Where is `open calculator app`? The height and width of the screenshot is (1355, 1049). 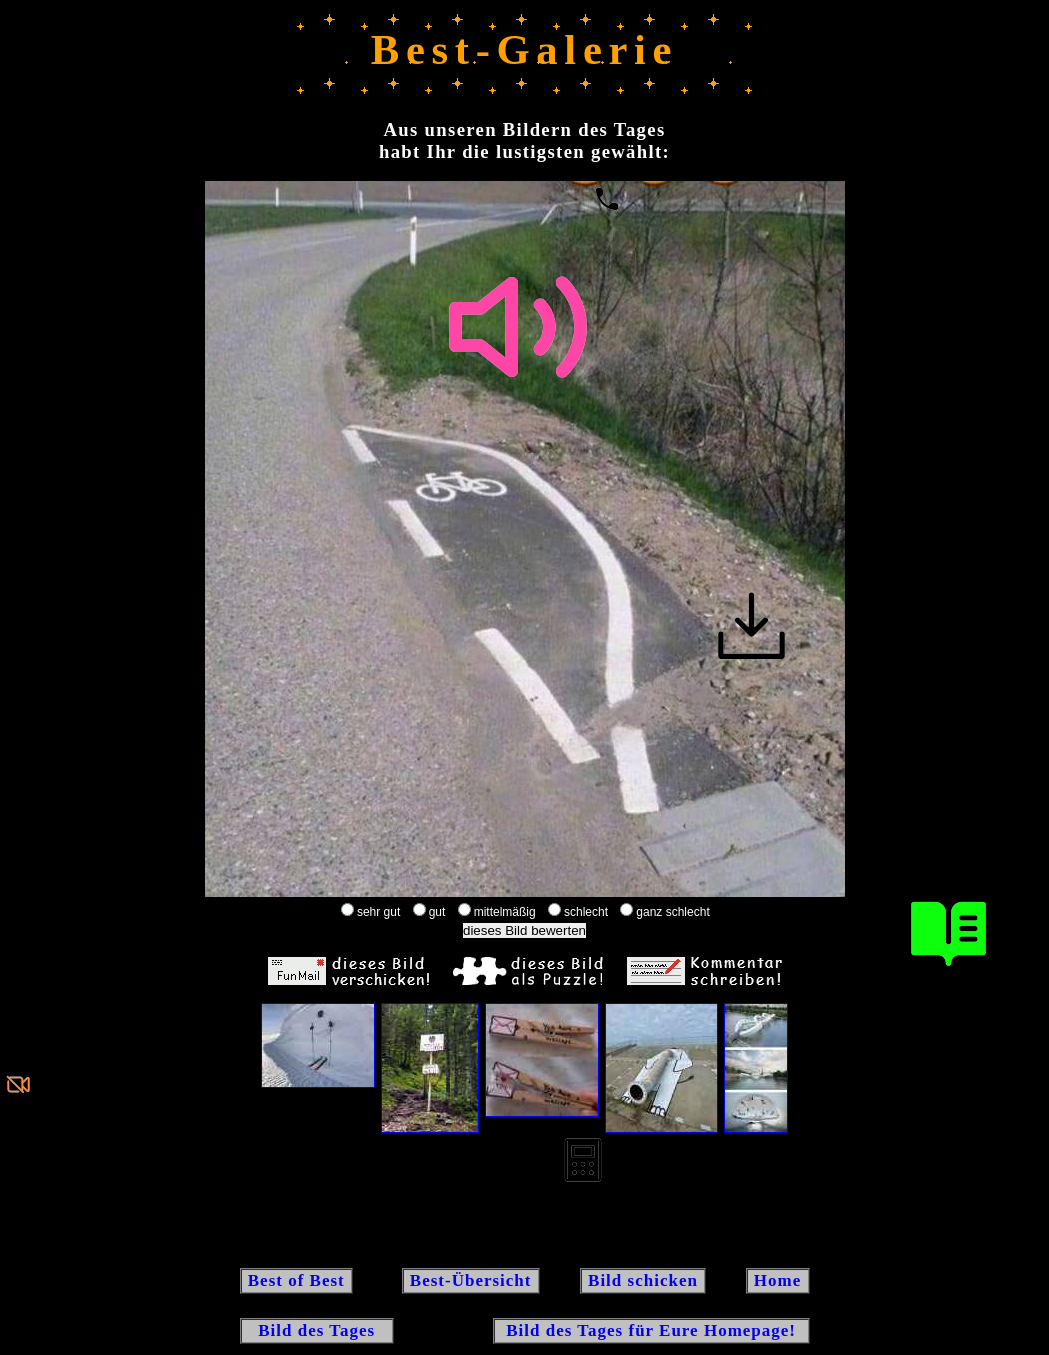
open calculator app is located at coordinates (583, 1160).